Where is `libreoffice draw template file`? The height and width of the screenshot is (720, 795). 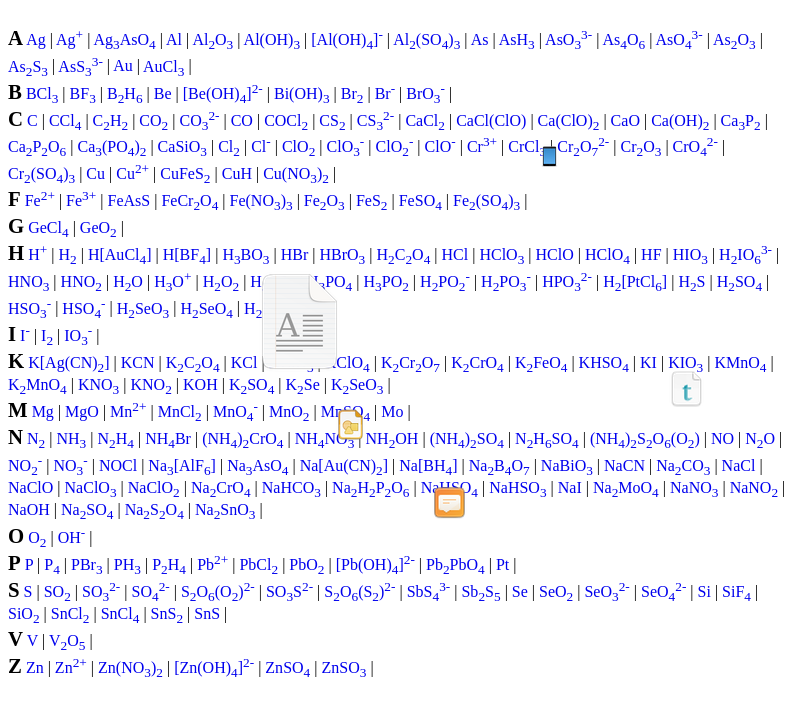
libreoffice draw template file is located at coordinates (350, 424).